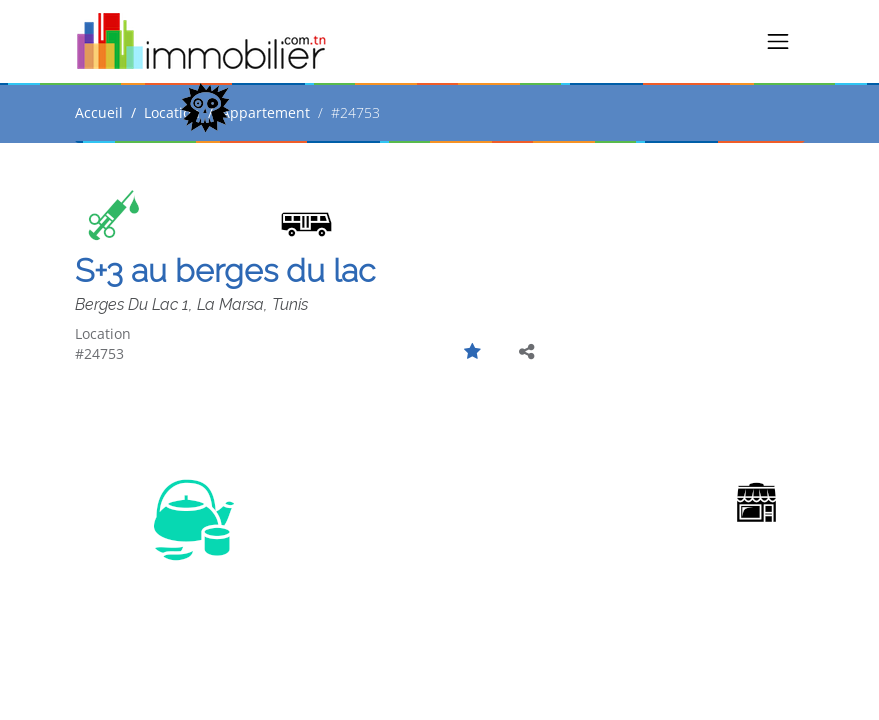 Image resolution: width=879 pixels, height=720 pixels. I want to click on tea ceremony or tea-related game feature, so click(194, 520).